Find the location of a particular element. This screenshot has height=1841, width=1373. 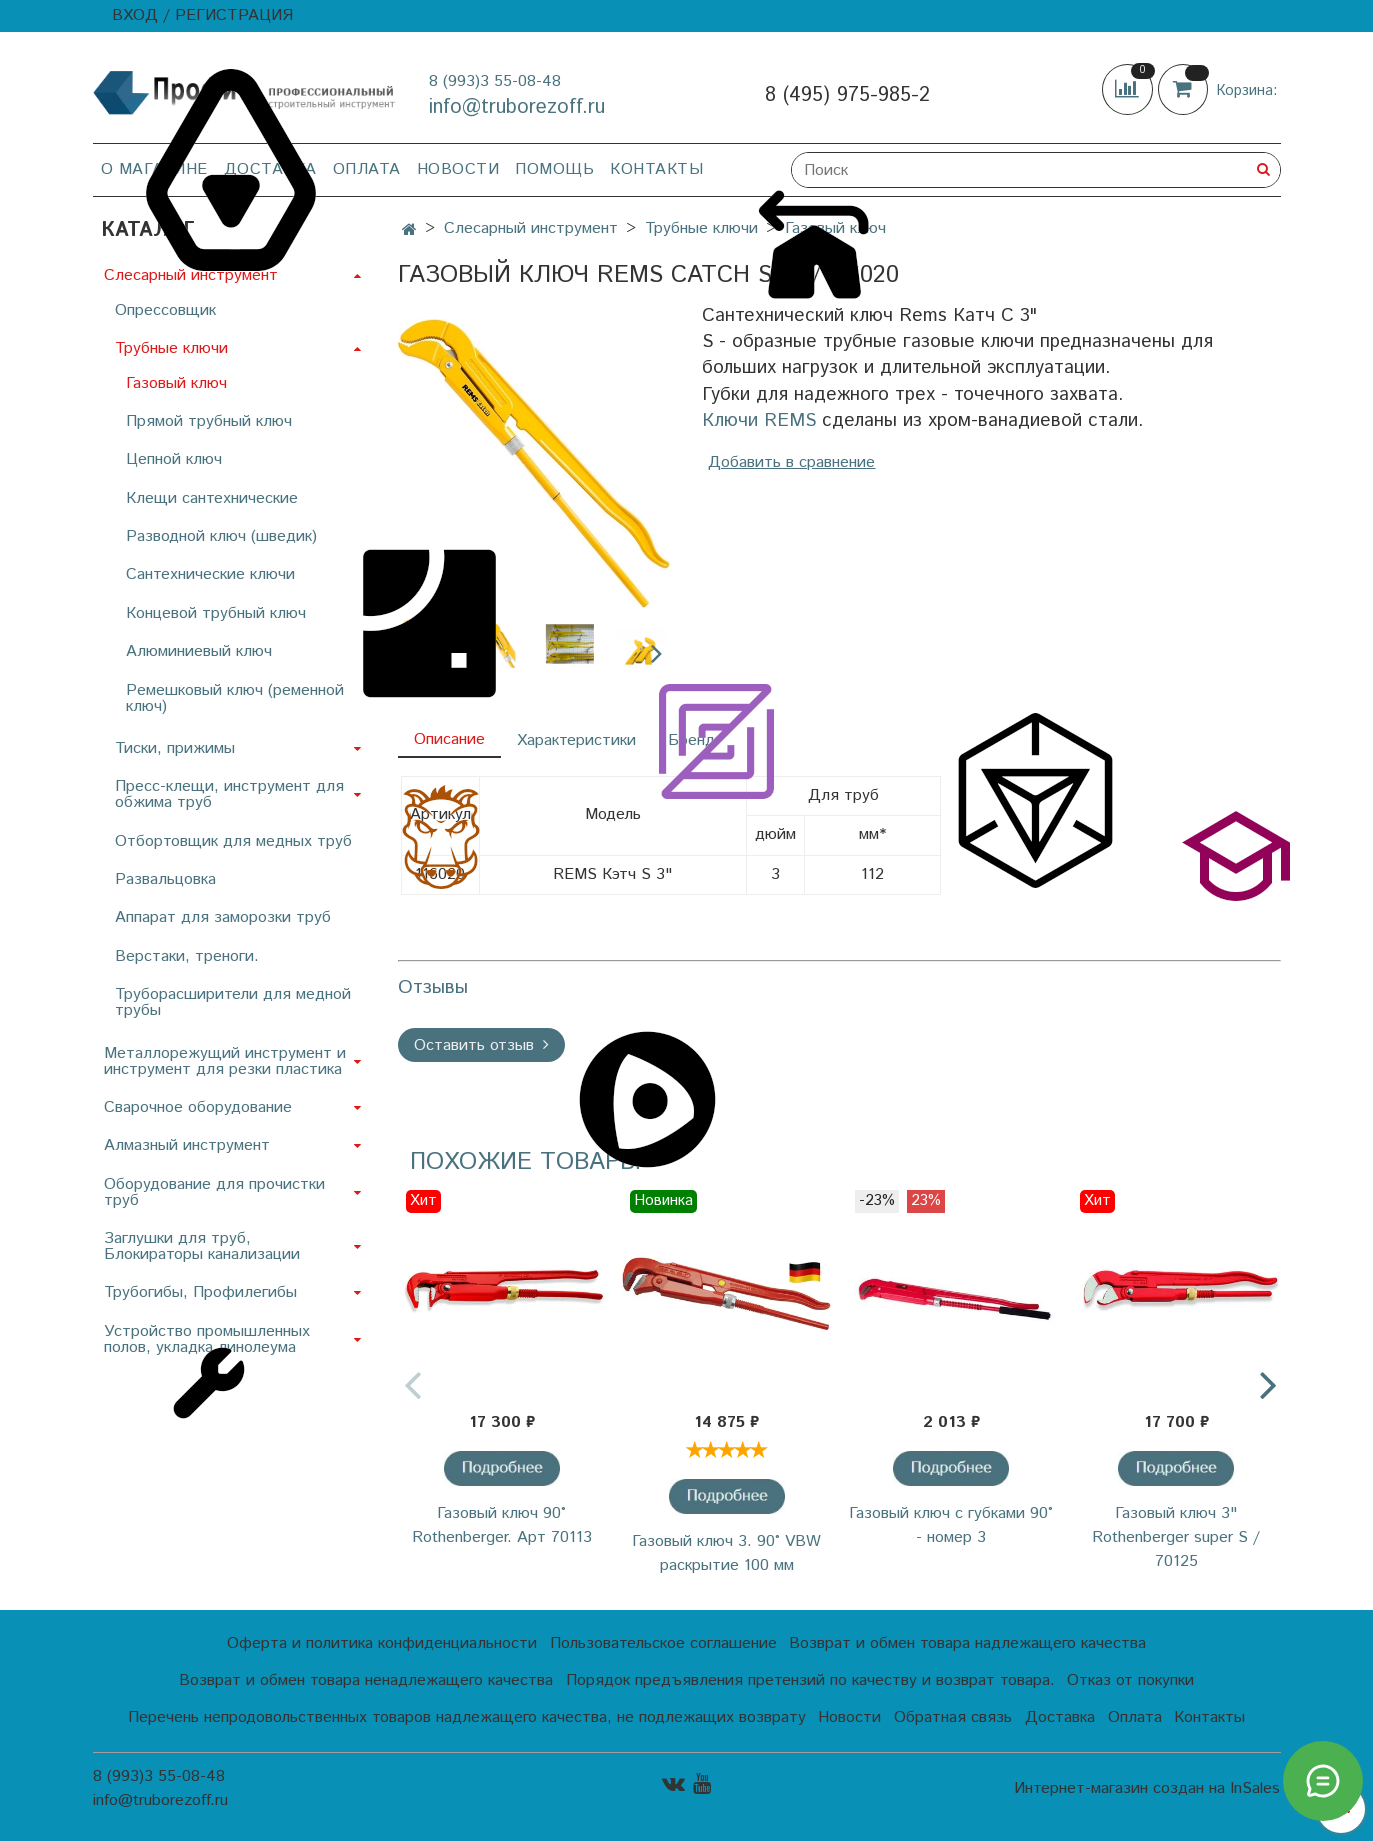

grunt javascript task runner logo is located at coordinates (441, 837).